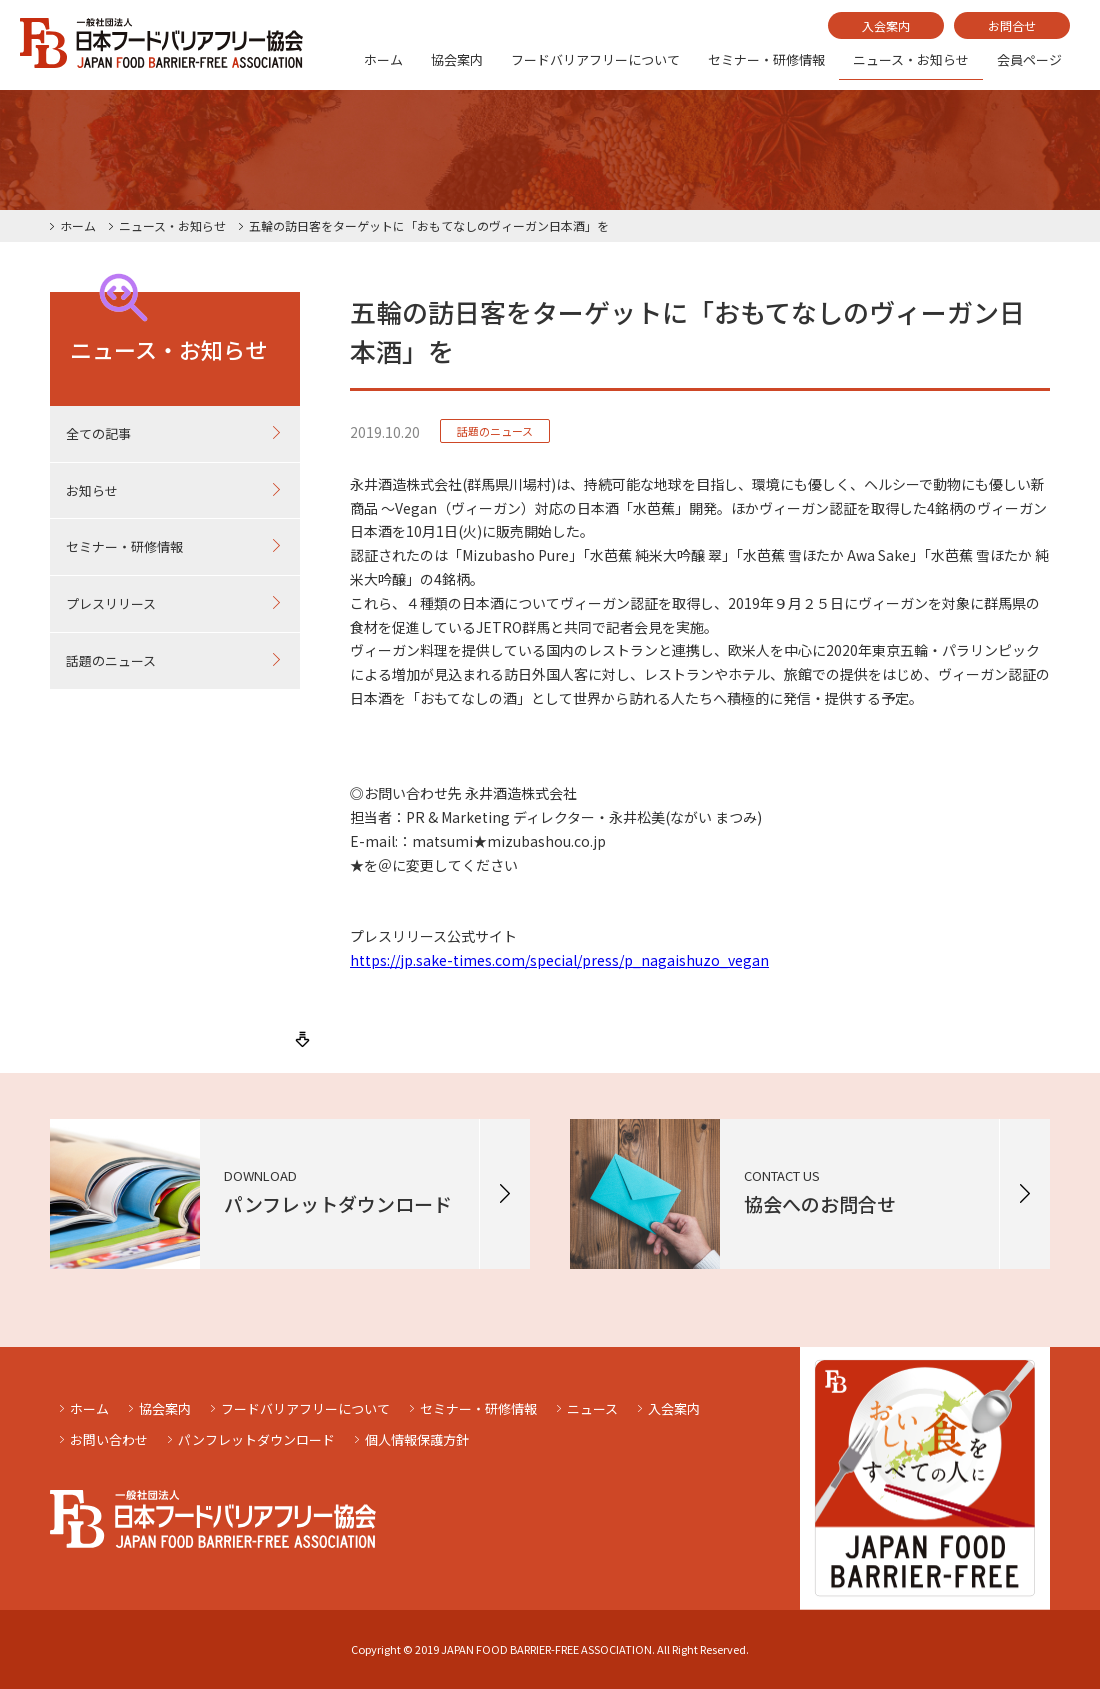 This screenshot has height=1689, width=1100. I want to click on inspect or zoom into code, so click(123, 297).